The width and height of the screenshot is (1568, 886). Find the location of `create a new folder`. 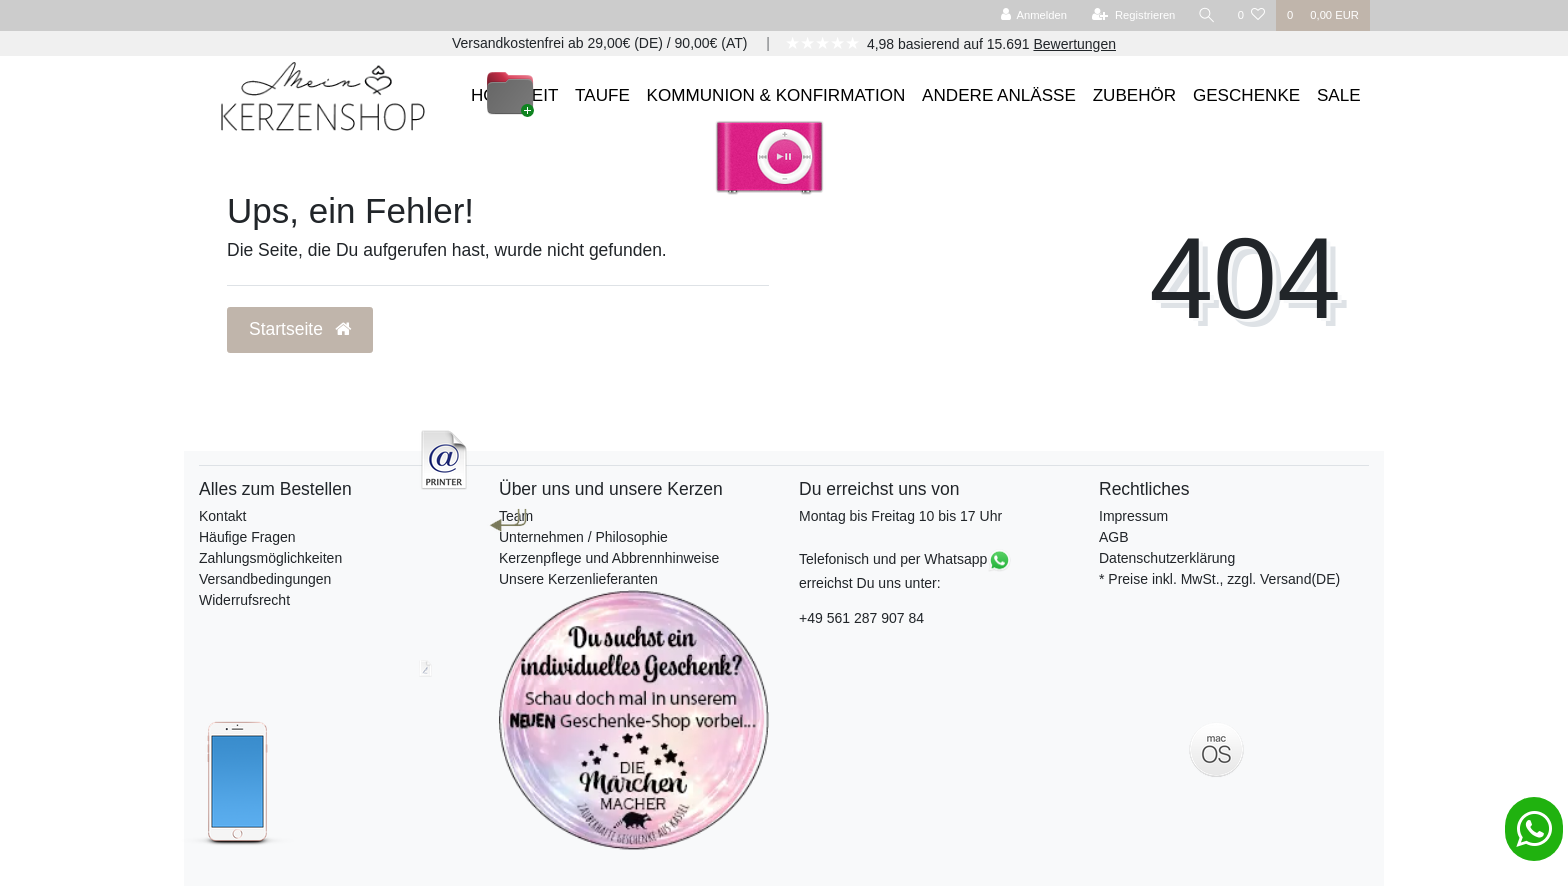

create a new folder is located at coordinates (510, 93).